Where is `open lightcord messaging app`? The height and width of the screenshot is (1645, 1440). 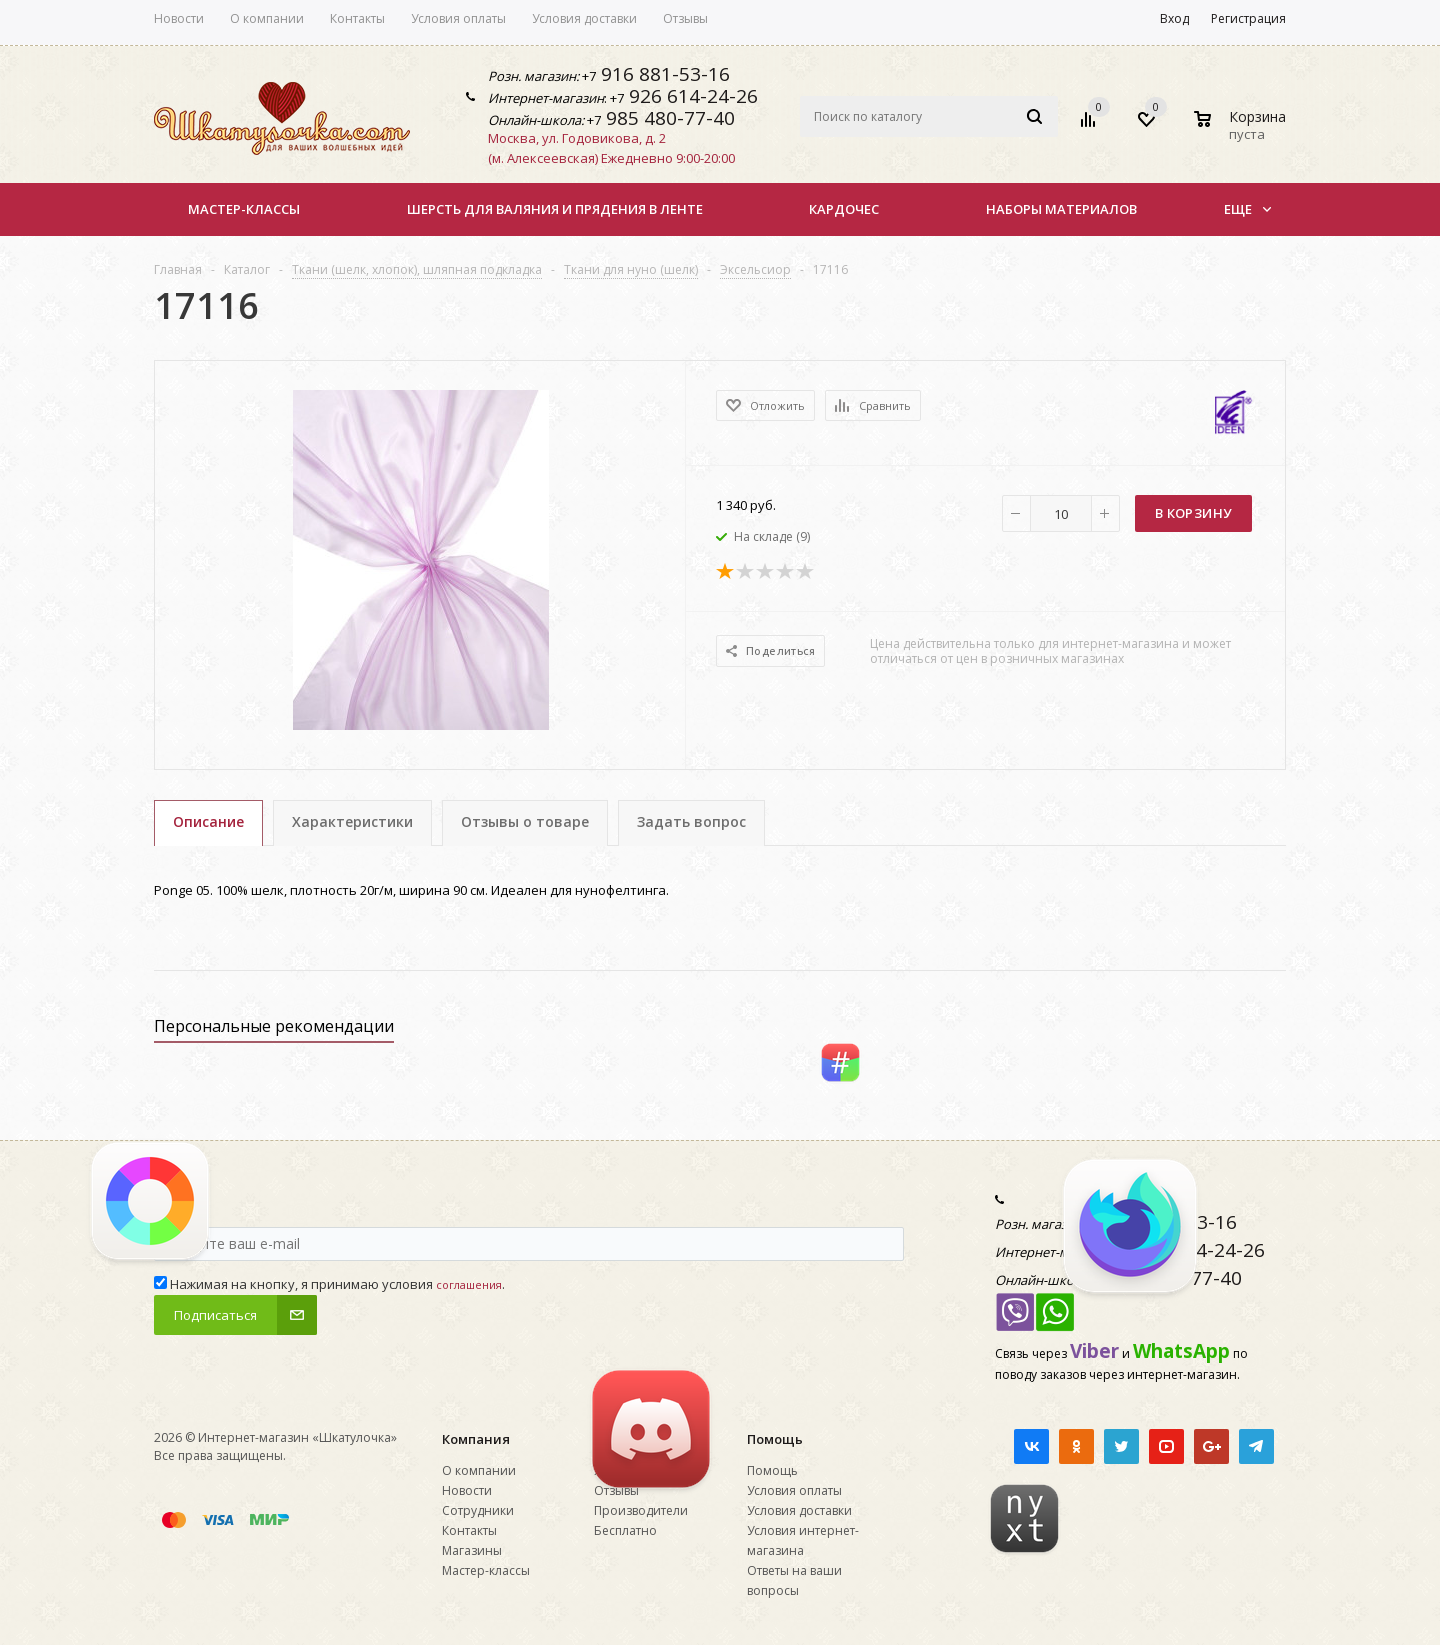 open lightcord messaging app is located at coordinates (651, 1429).